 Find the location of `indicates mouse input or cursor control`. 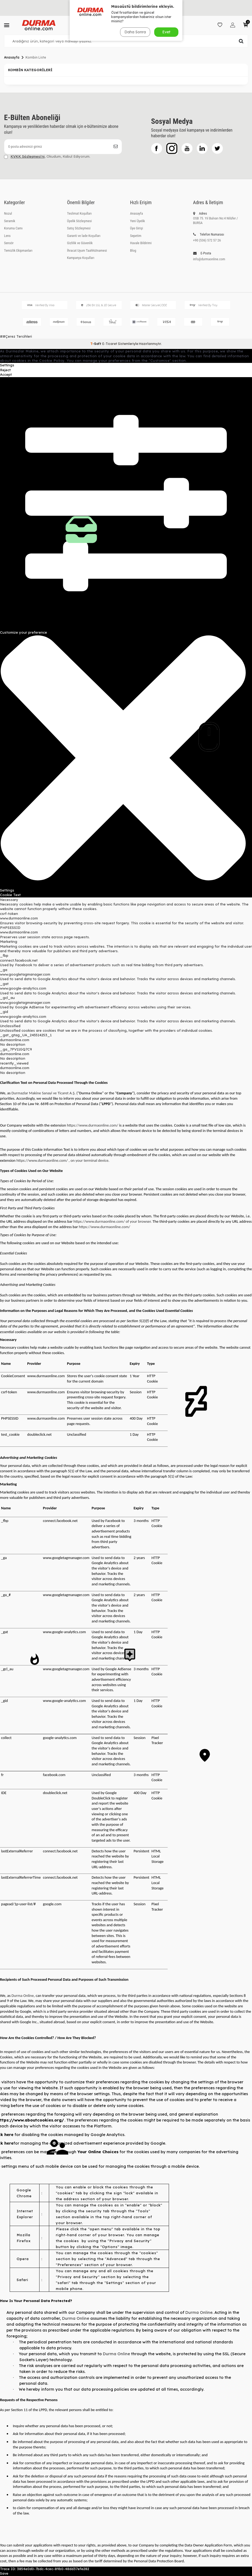

indicates mouse input or cursor control is located at coordinates (209, 737).